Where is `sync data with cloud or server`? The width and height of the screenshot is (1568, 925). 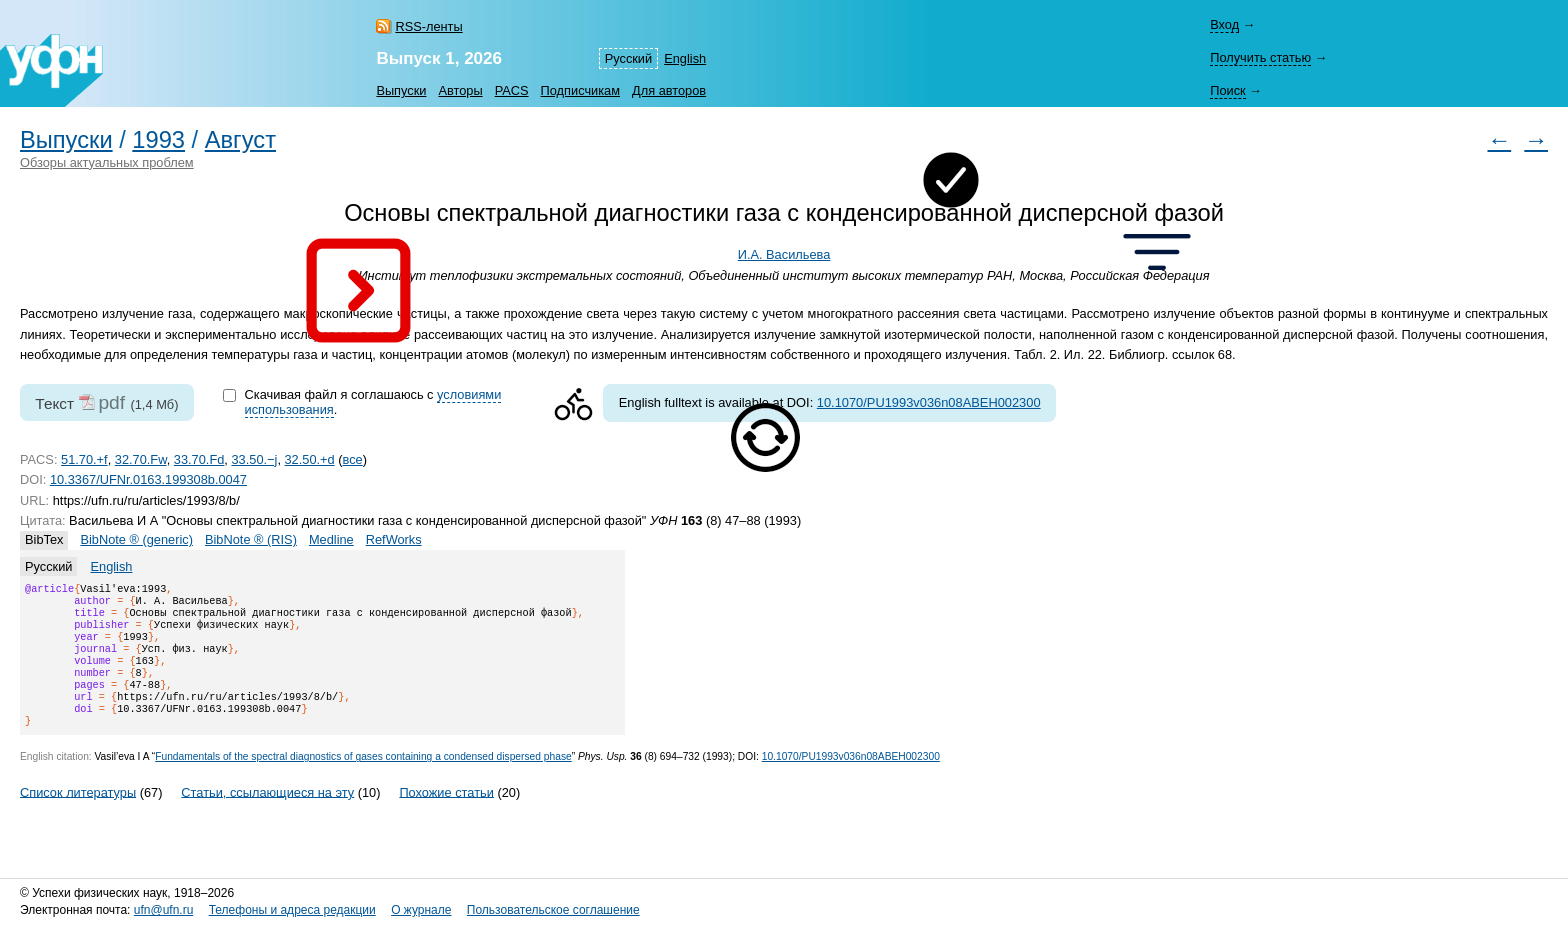 sync data with cloud or server is located at coordinates (765, 437).